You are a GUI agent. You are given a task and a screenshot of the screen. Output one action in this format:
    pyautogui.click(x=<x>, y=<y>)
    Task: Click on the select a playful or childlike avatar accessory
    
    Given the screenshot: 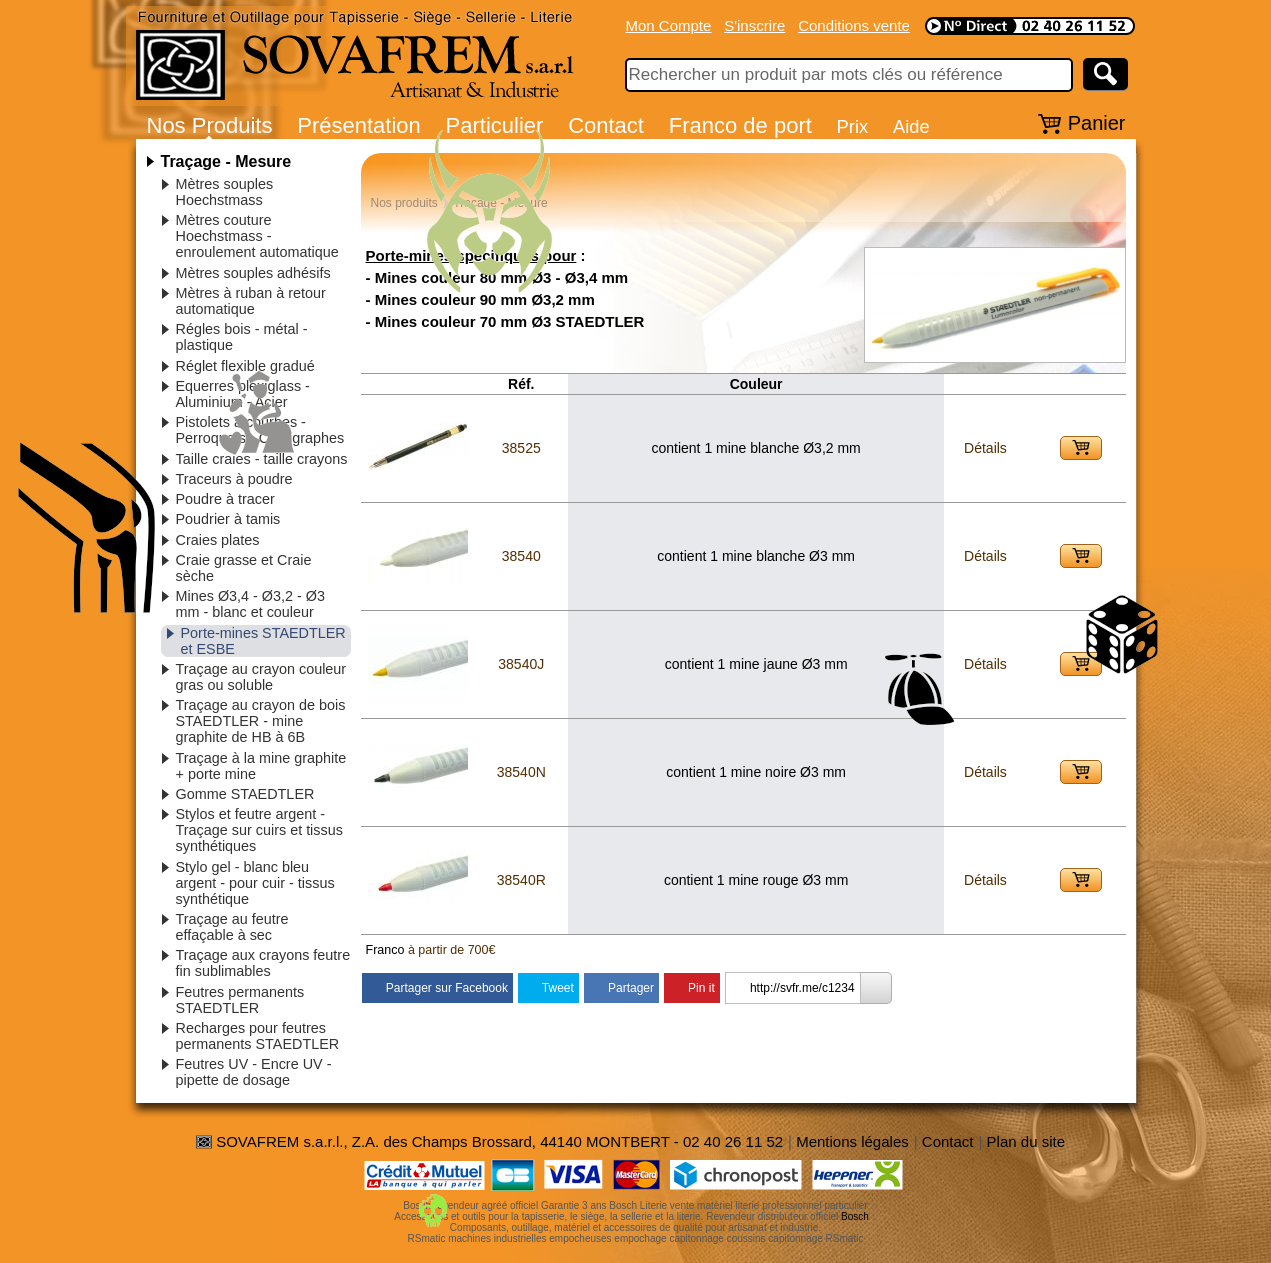 What is the action you would take?
    pyautogui.click(x=918, y=689)
    